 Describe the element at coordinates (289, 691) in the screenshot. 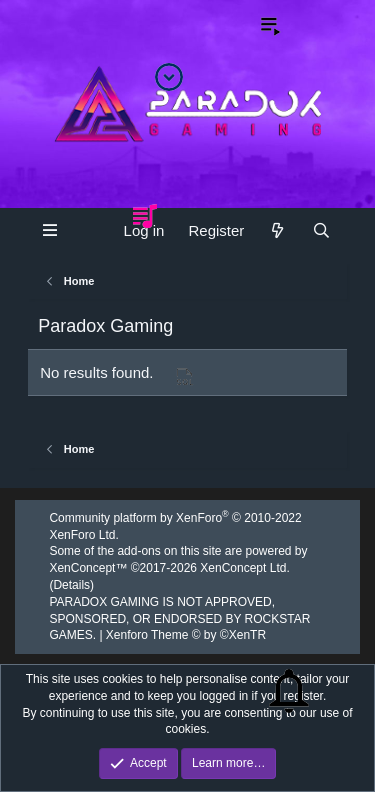

I see `view notifications` at that location.